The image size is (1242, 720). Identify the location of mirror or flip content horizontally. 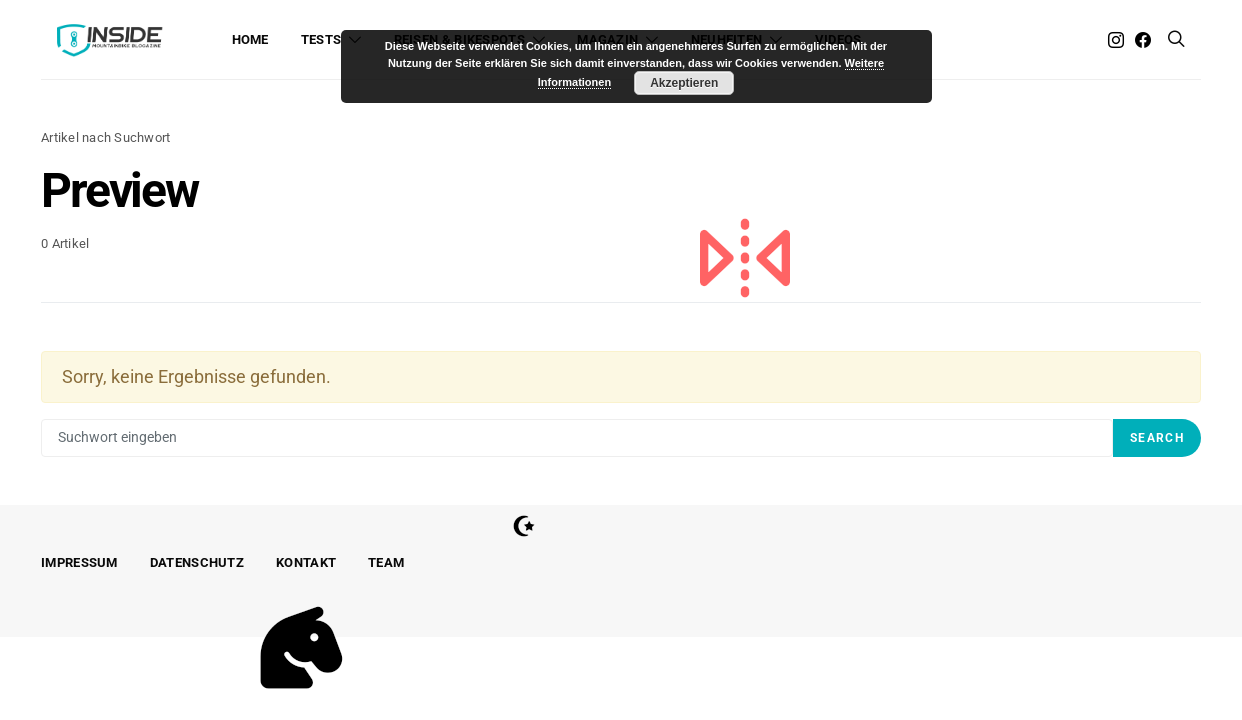
(745, 258).